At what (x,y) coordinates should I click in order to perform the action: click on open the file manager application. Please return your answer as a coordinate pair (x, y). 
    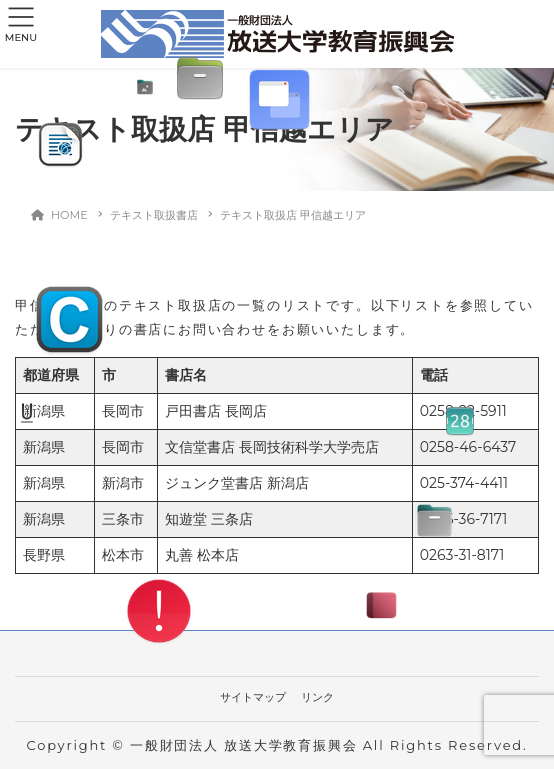
    Looking at the image, I should click on (200, 78).